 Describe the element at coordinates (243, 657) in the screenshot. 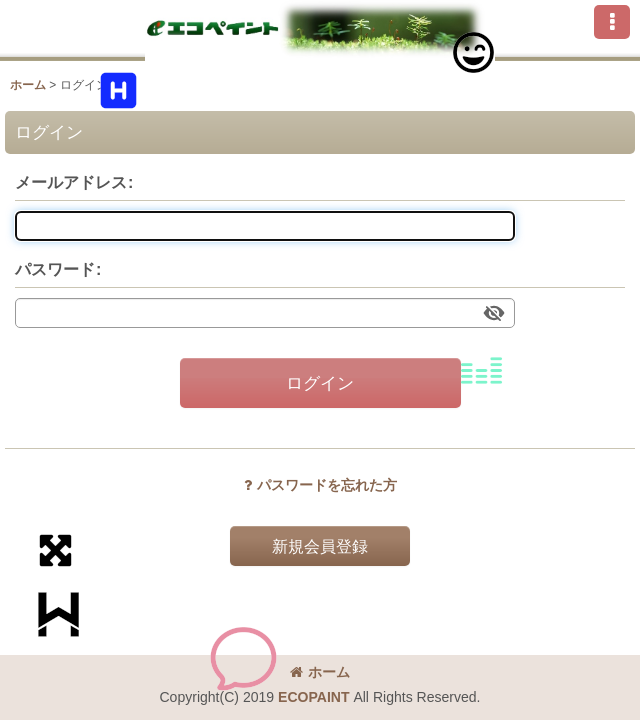

I see `open chat or messaging` at that location.